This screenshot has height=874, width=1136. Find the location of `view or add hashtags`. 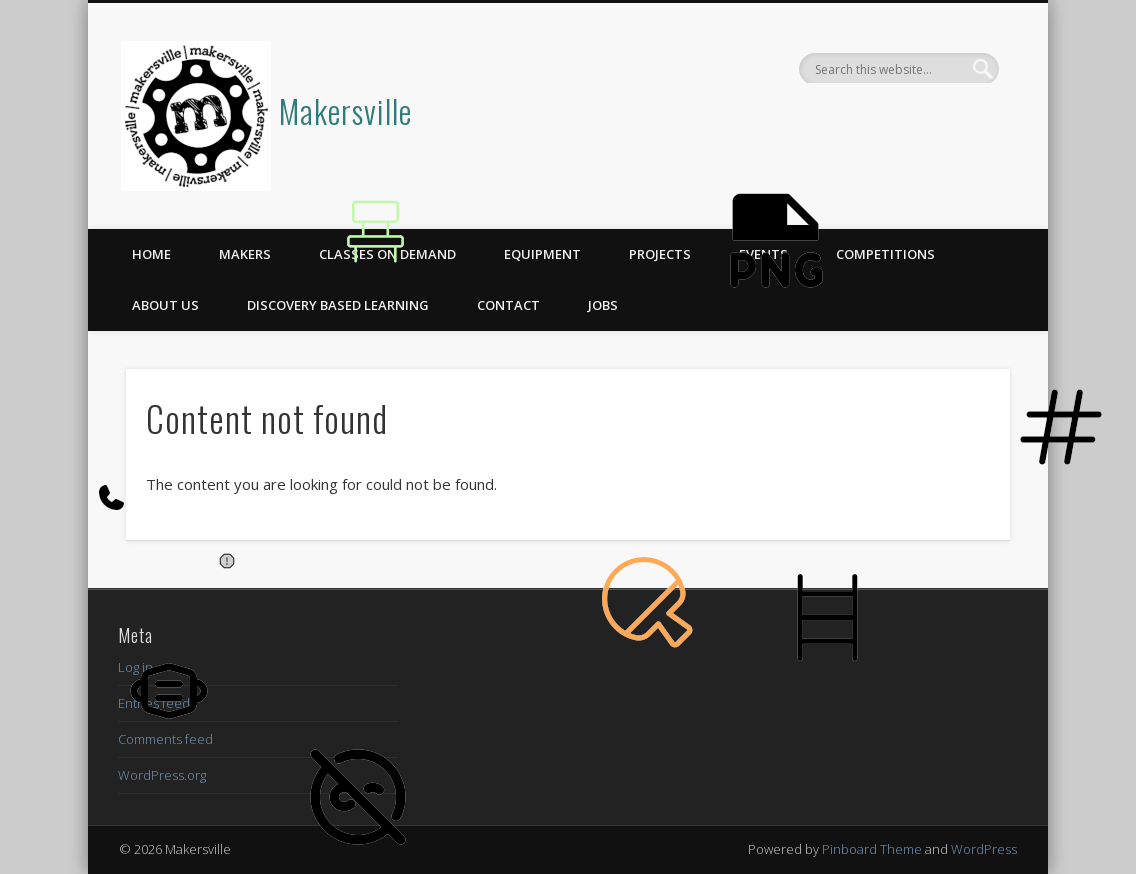

view or add hashtags is located at coordinates (1061, 427).